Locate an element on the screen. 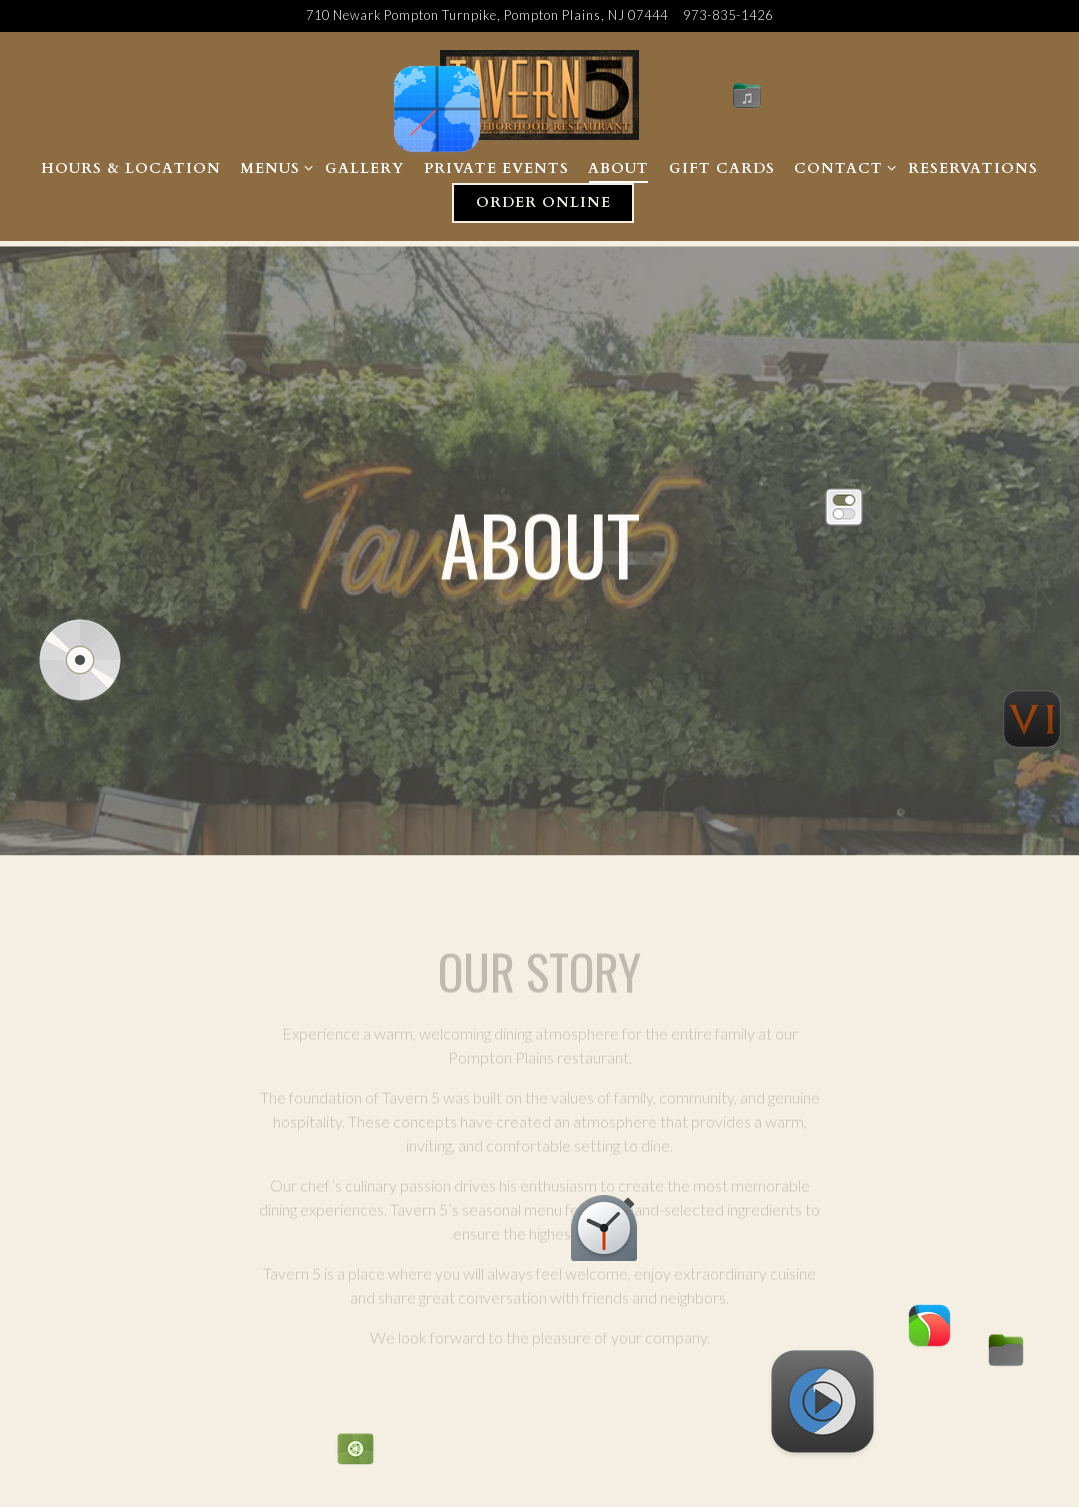 The image size is (1079, 1507). open reaper digital audio workstation is located at coordinates (929, 1325).